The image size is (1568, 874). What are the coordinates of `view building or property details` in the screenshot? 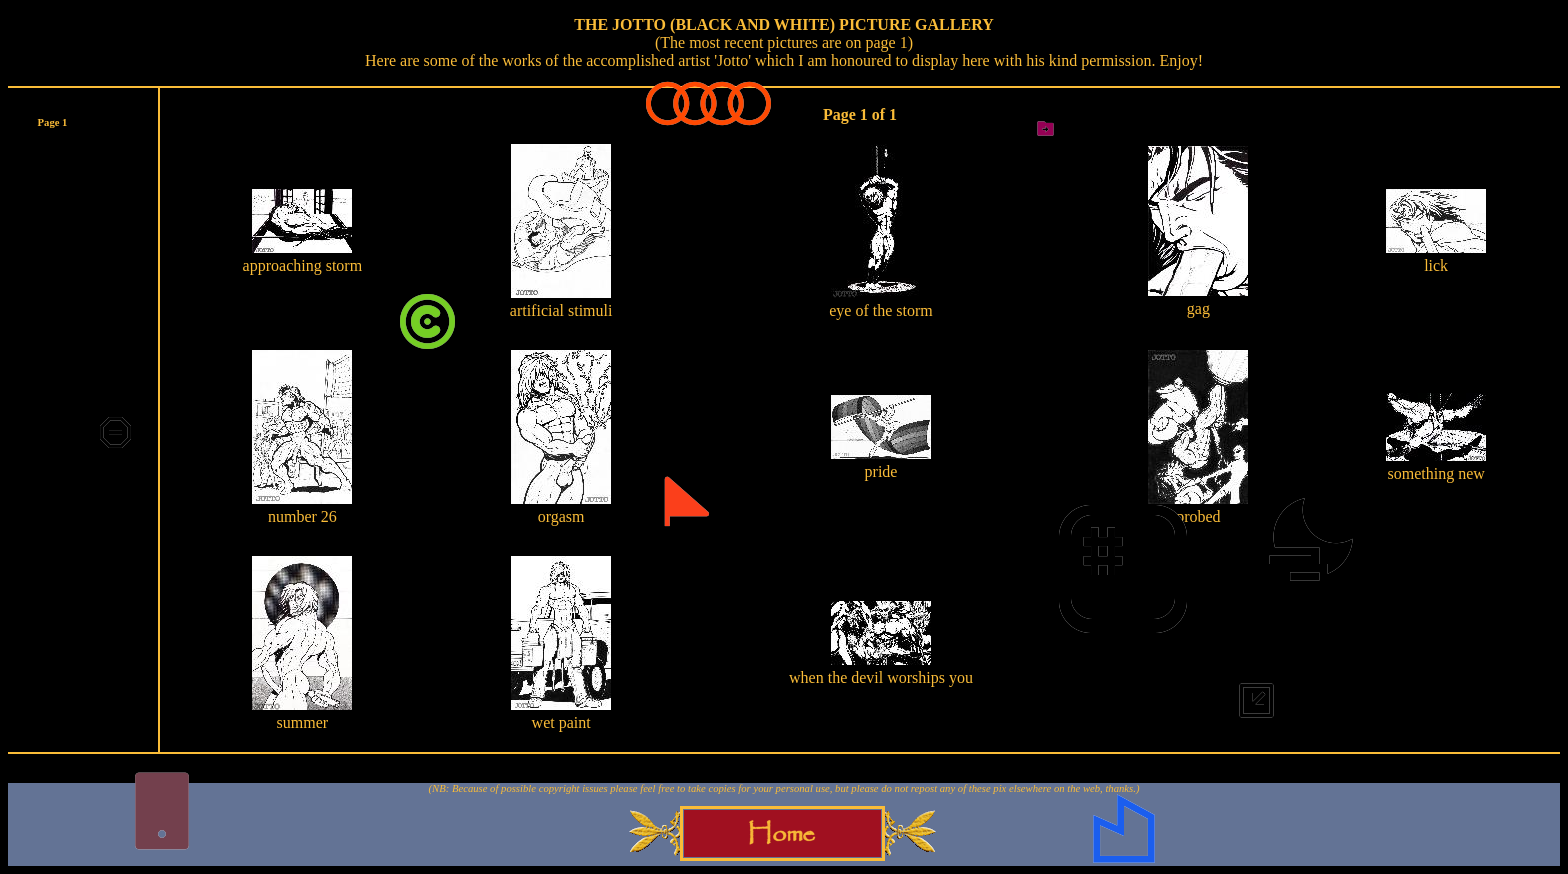 It's located at (1124, 832).